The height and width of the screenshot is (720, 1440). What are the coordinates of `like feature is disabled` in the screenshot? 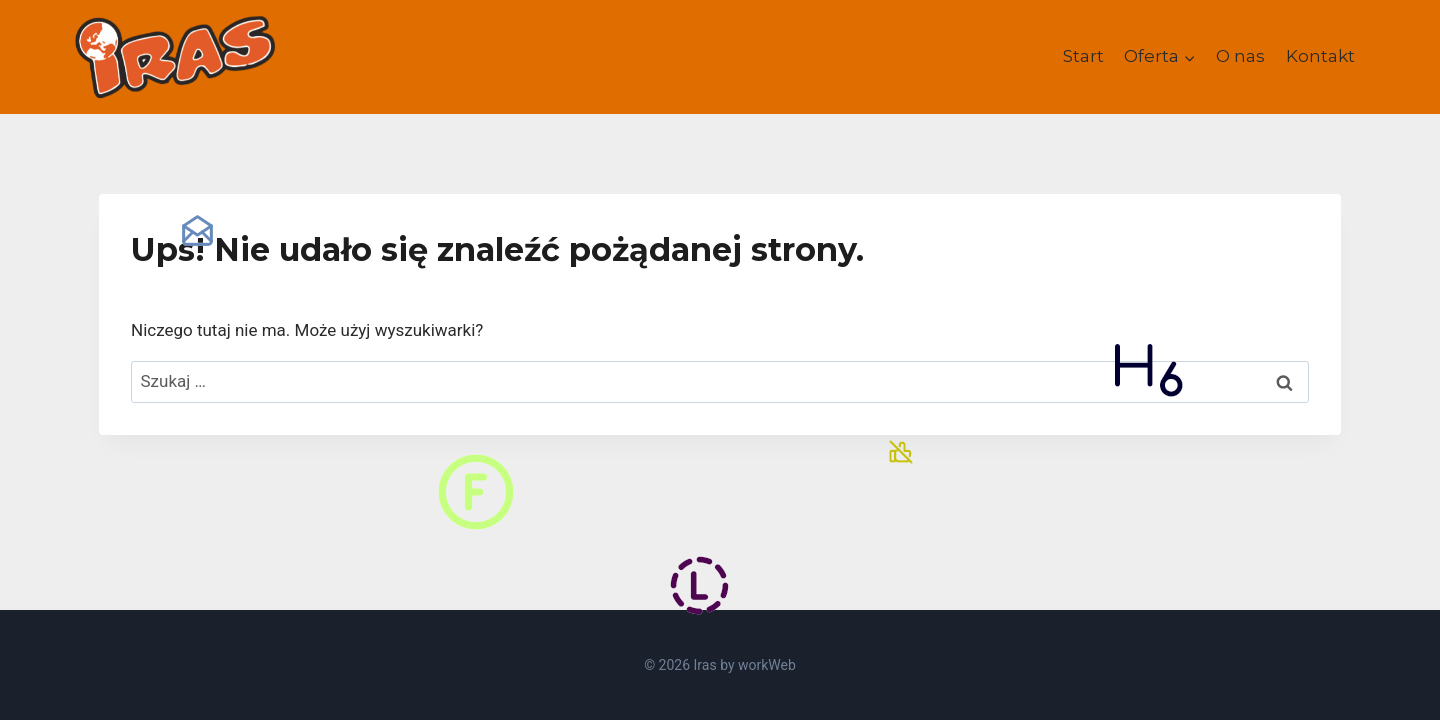 It's located at (901, 452).